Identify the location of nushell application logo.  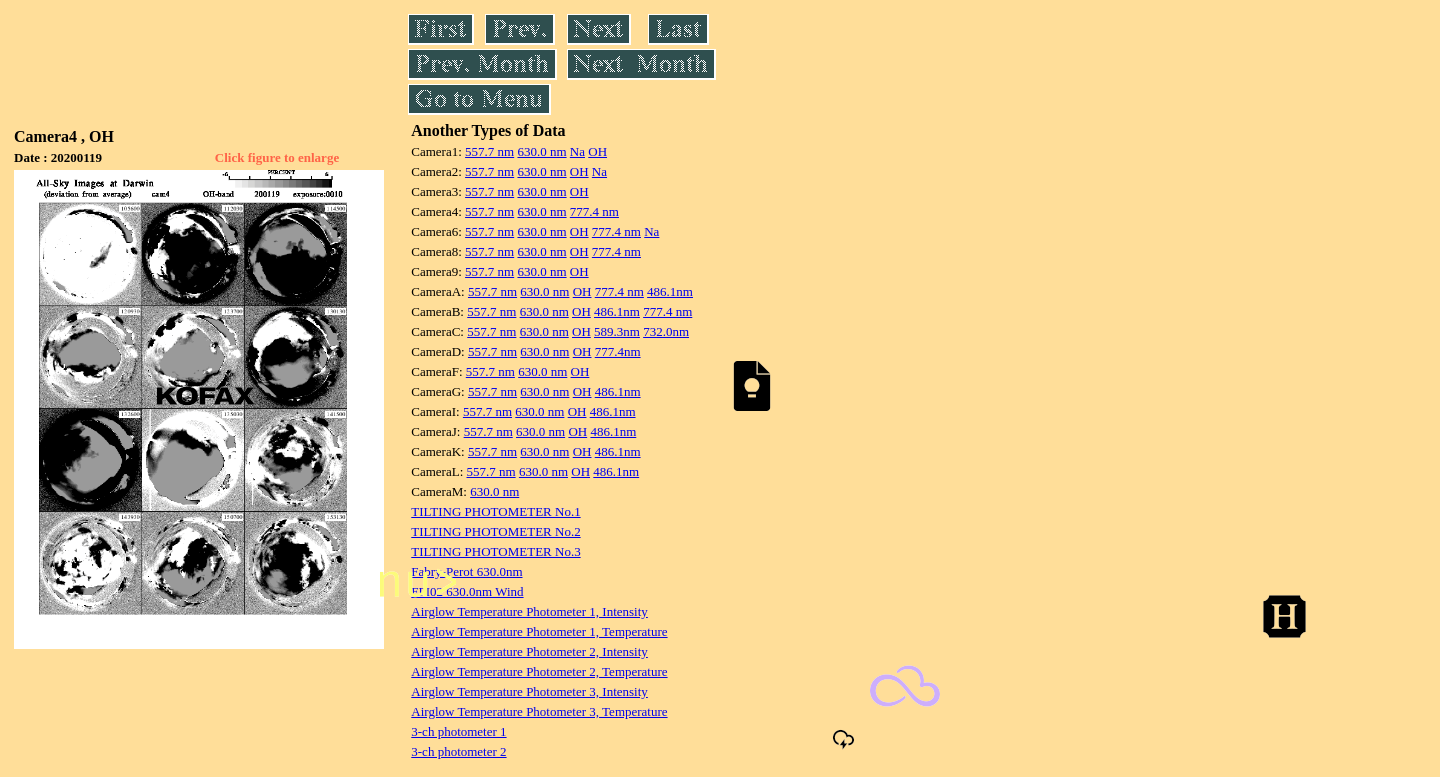
(418, 583).